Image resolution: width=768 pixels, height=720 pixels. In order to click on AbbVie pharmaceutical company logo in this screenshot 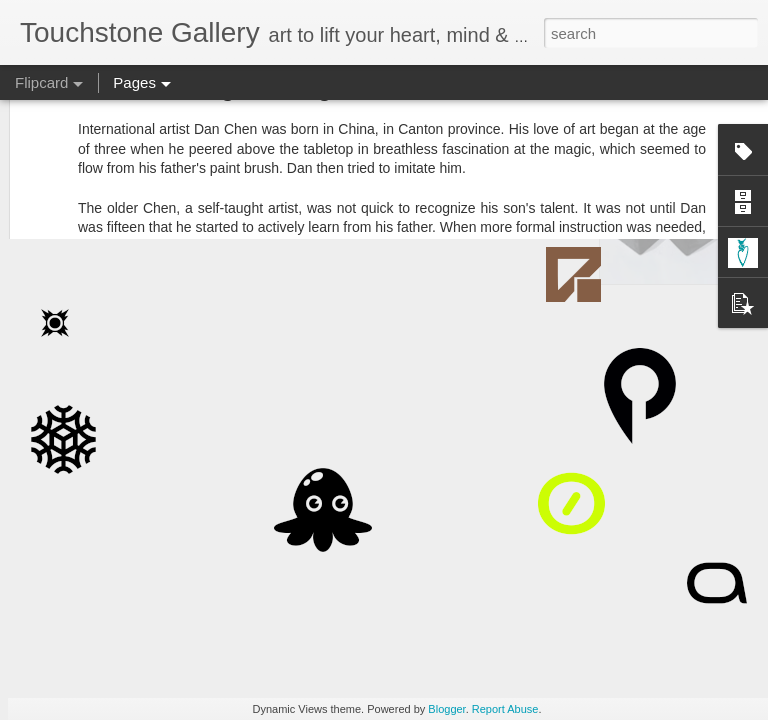, I will do `click(717, 583)`.